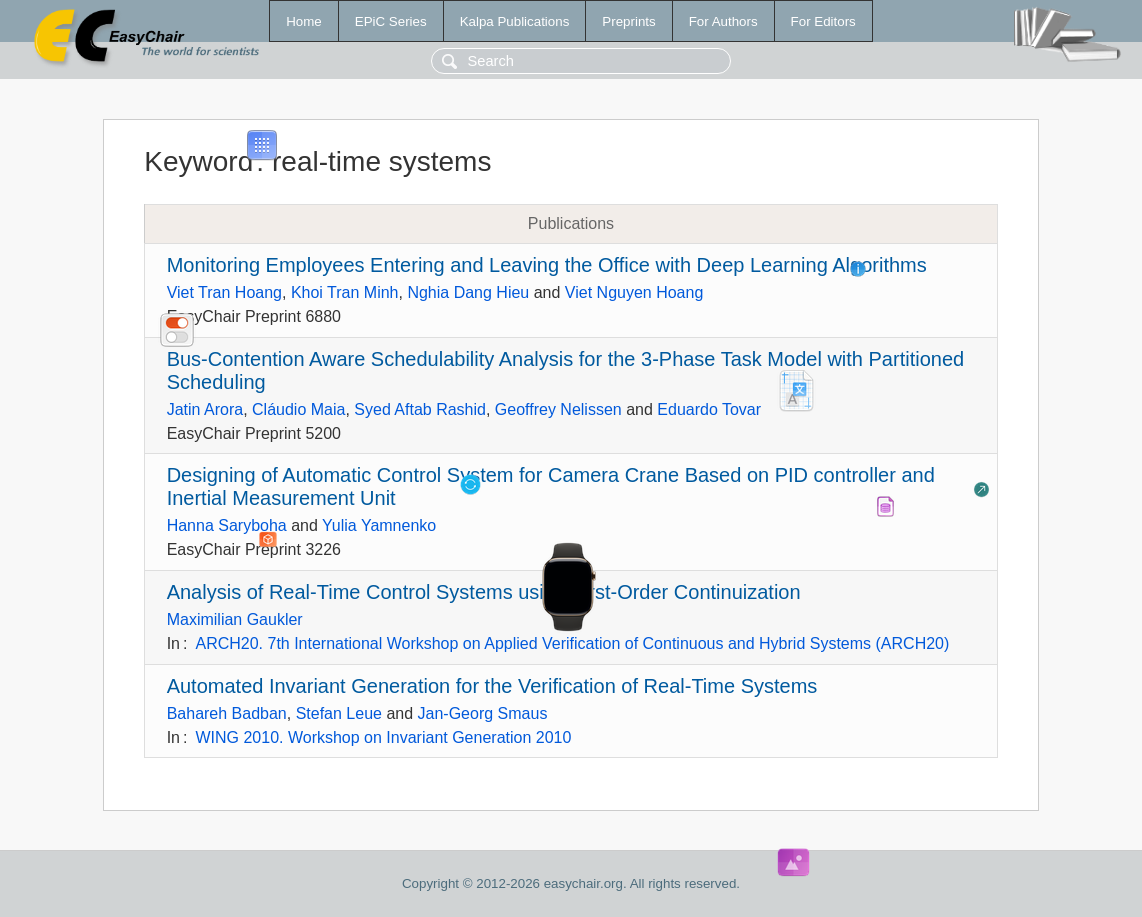  Describe the element at coordinates (262, 145) in the screenshot. I see `view other applications` at that location.